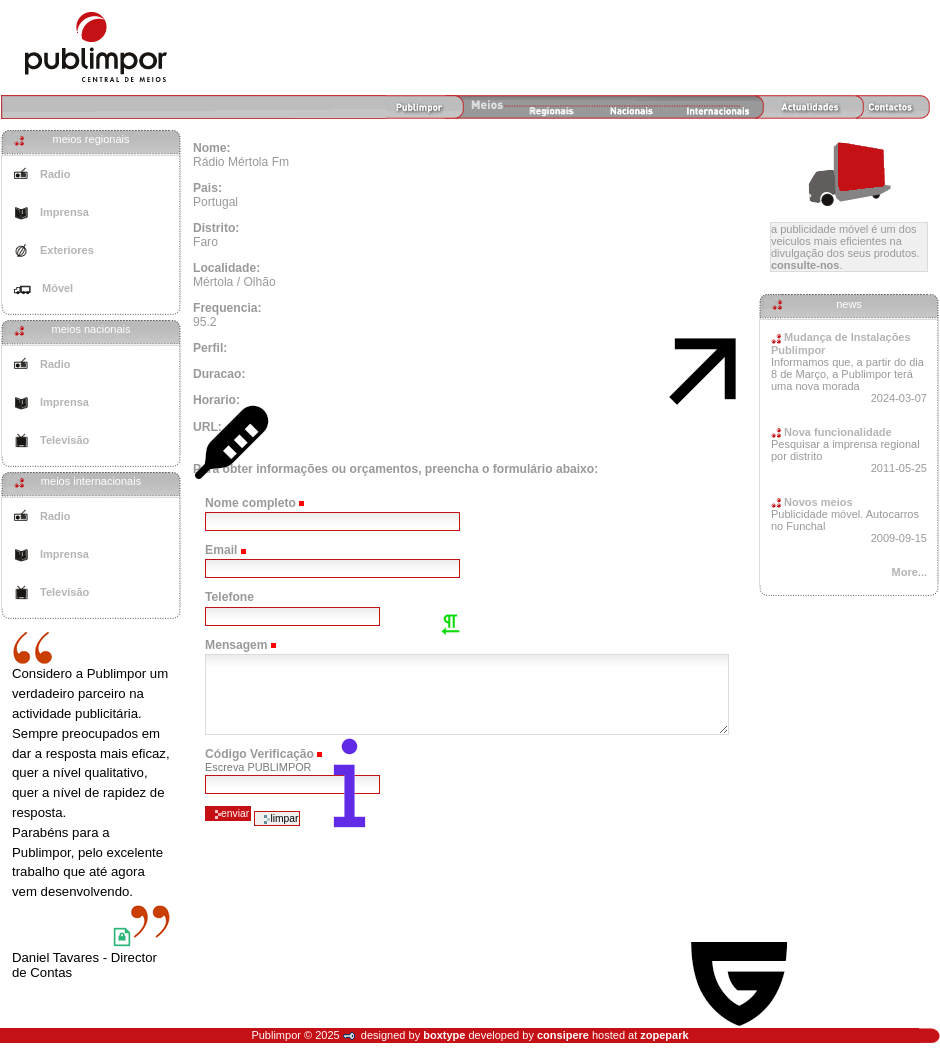 This screenshot has height=1054, width=940. What do you see at coordinates (739, 984) in the screenshot?
I see `open the Guilded app` at bounding box center [739, 984].